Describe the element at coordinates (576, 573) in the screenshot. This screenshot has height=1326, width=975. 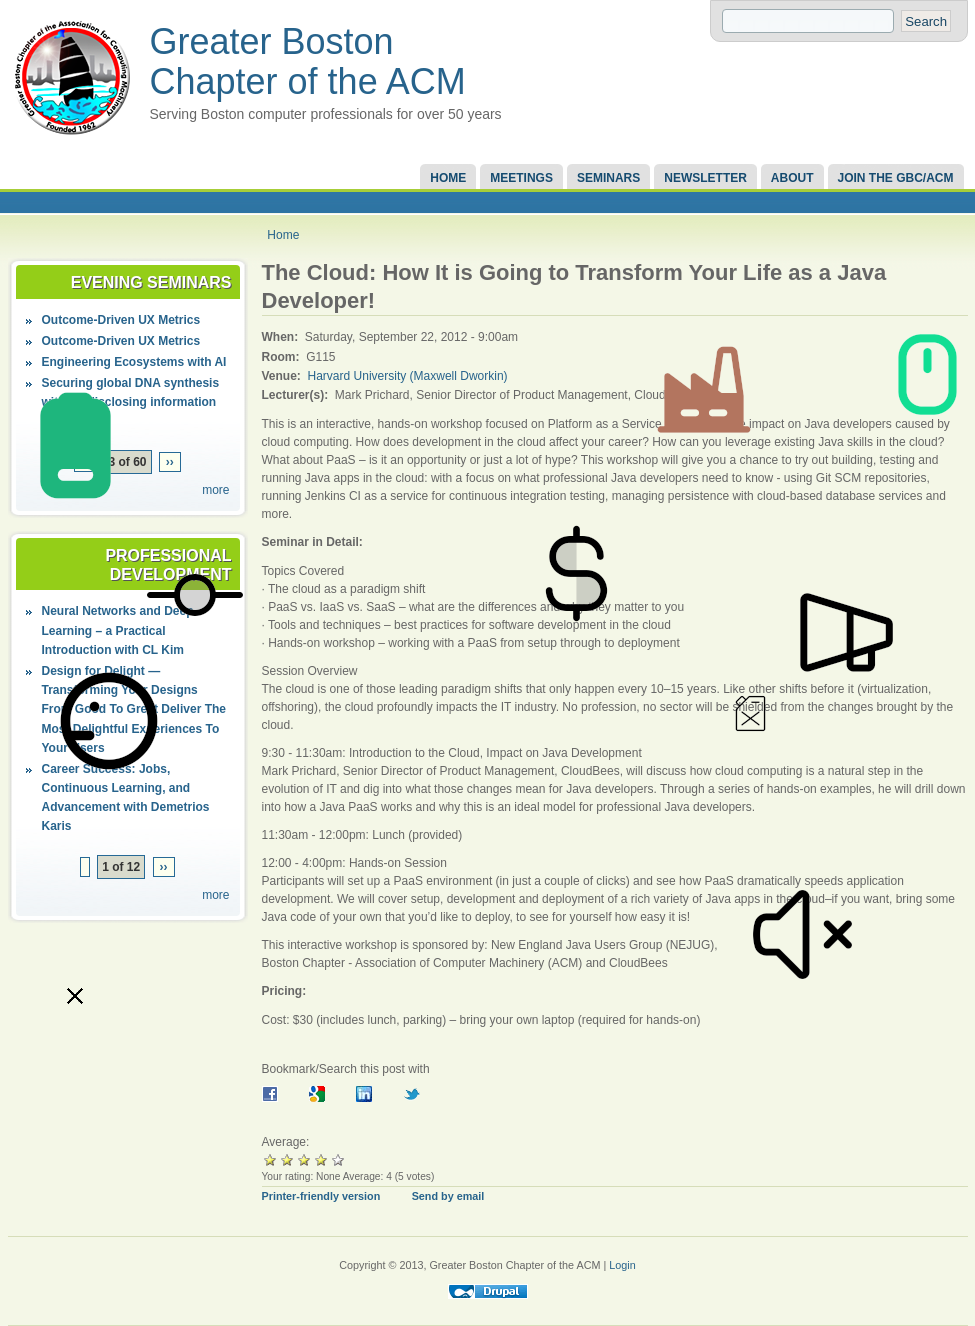
I see `view pricing or payment options` at that location.